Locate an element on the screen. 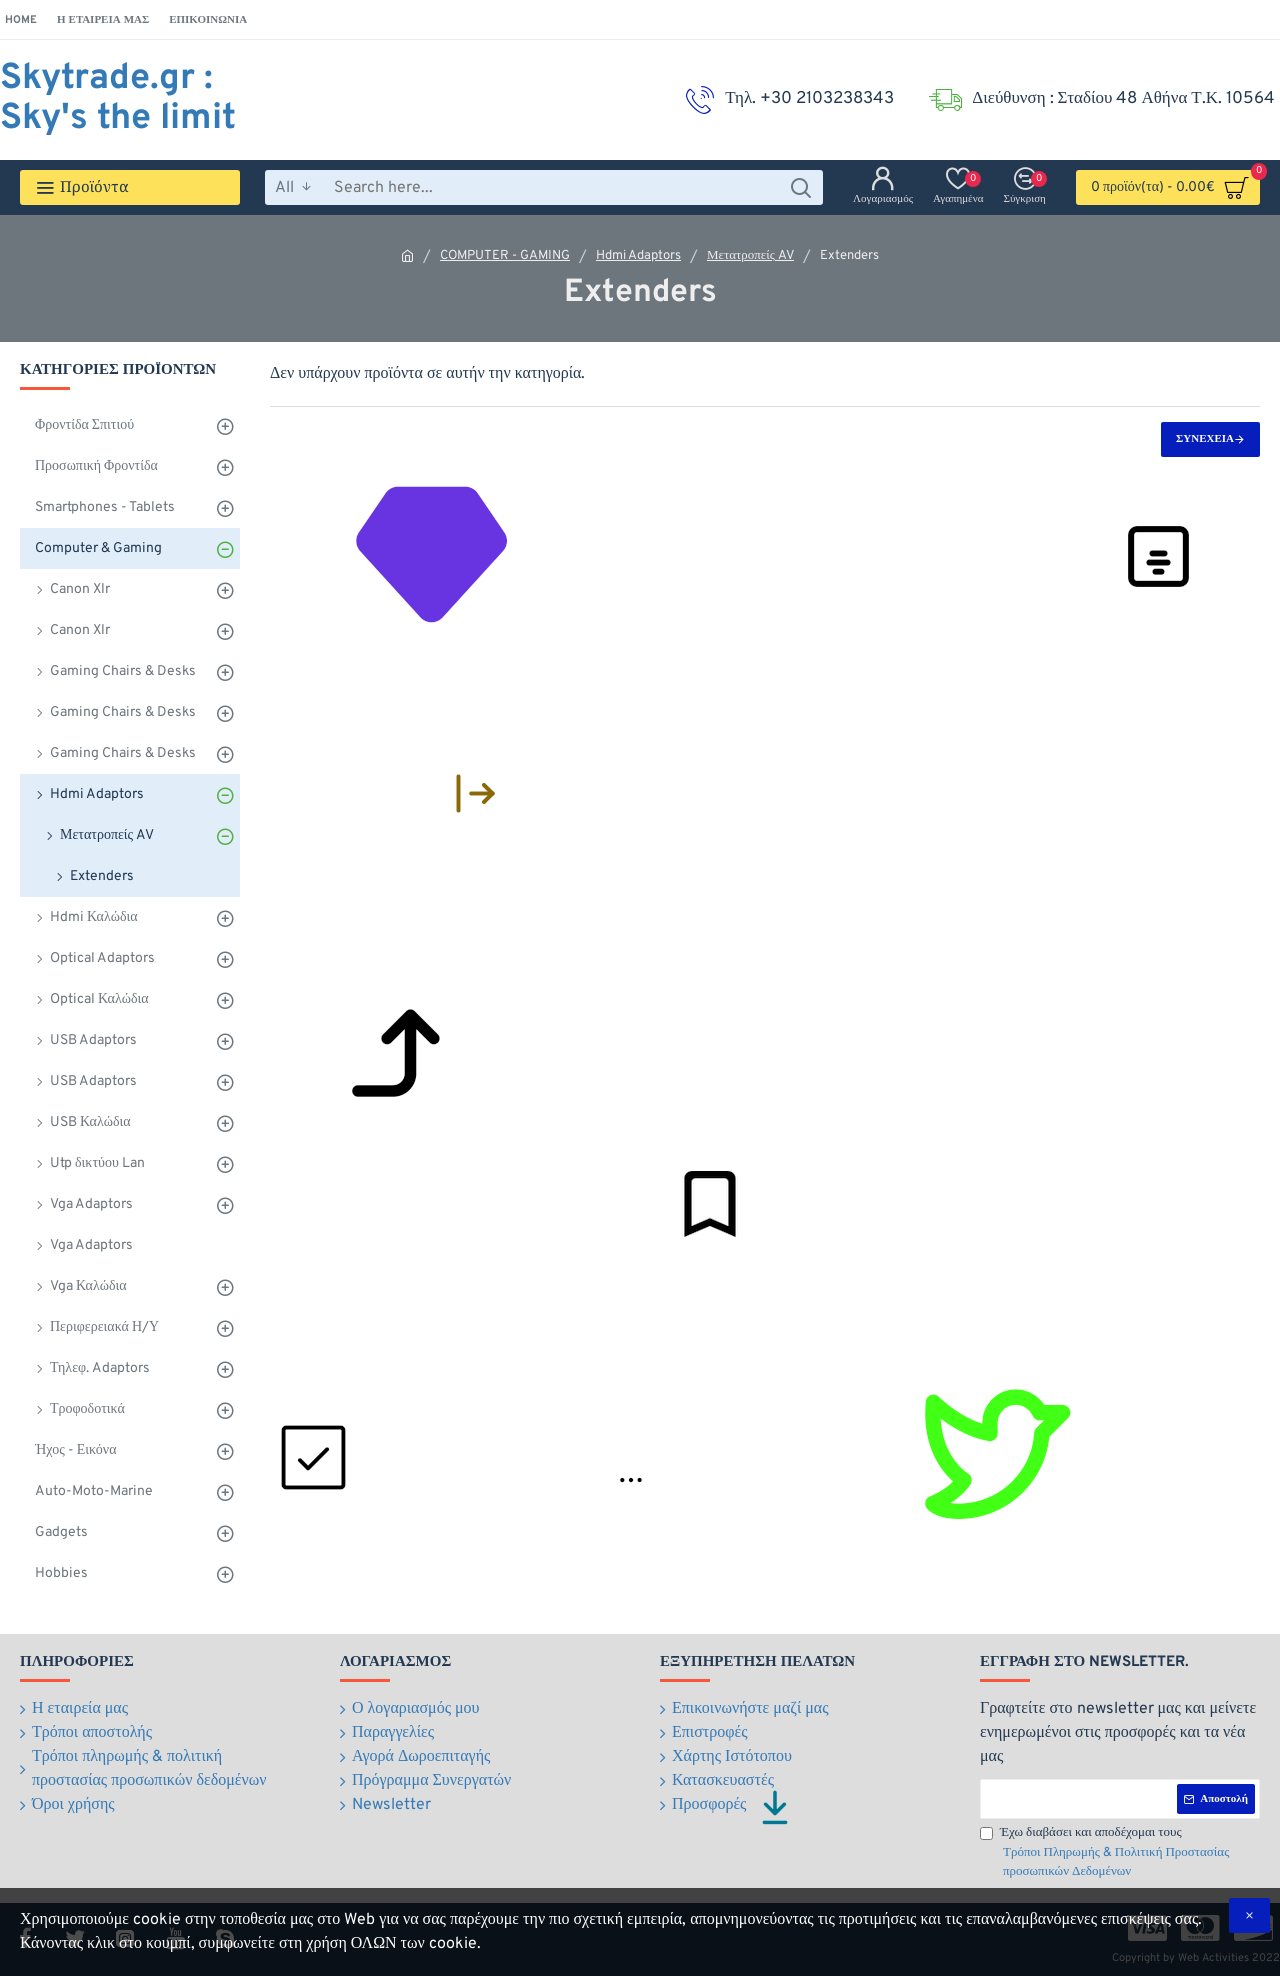  align content to bottom center of container is located at coordinates (1158, 556).